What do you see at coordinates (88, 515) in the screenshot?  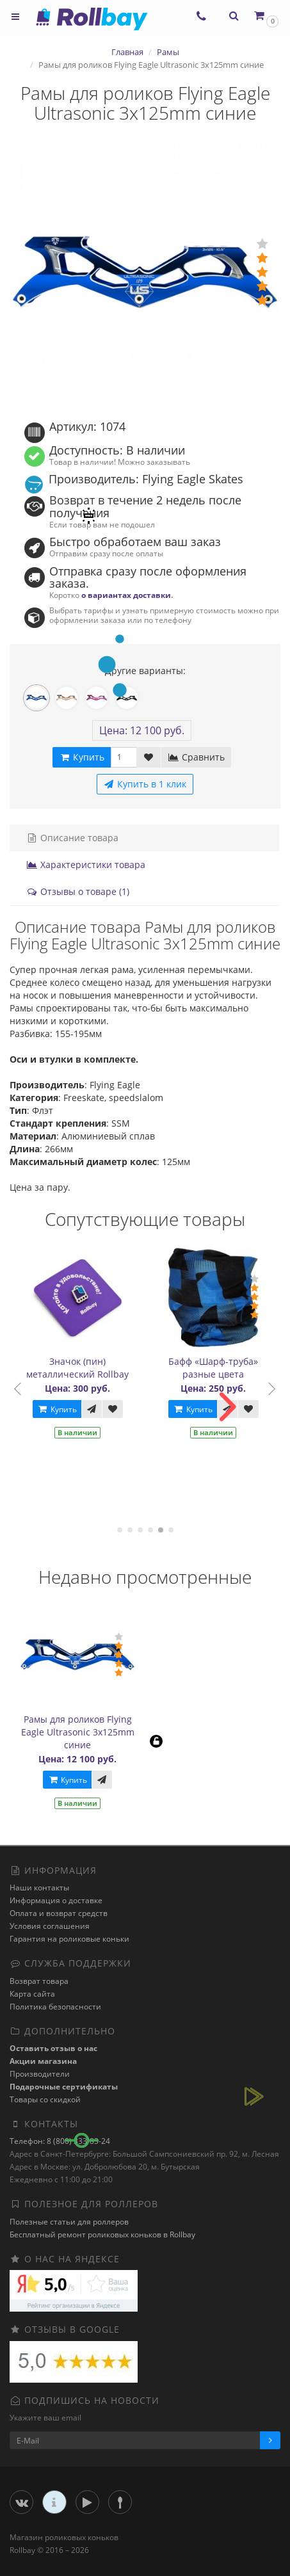 I see `adjust panel light or display brightness` at bounding box center [88, 515].